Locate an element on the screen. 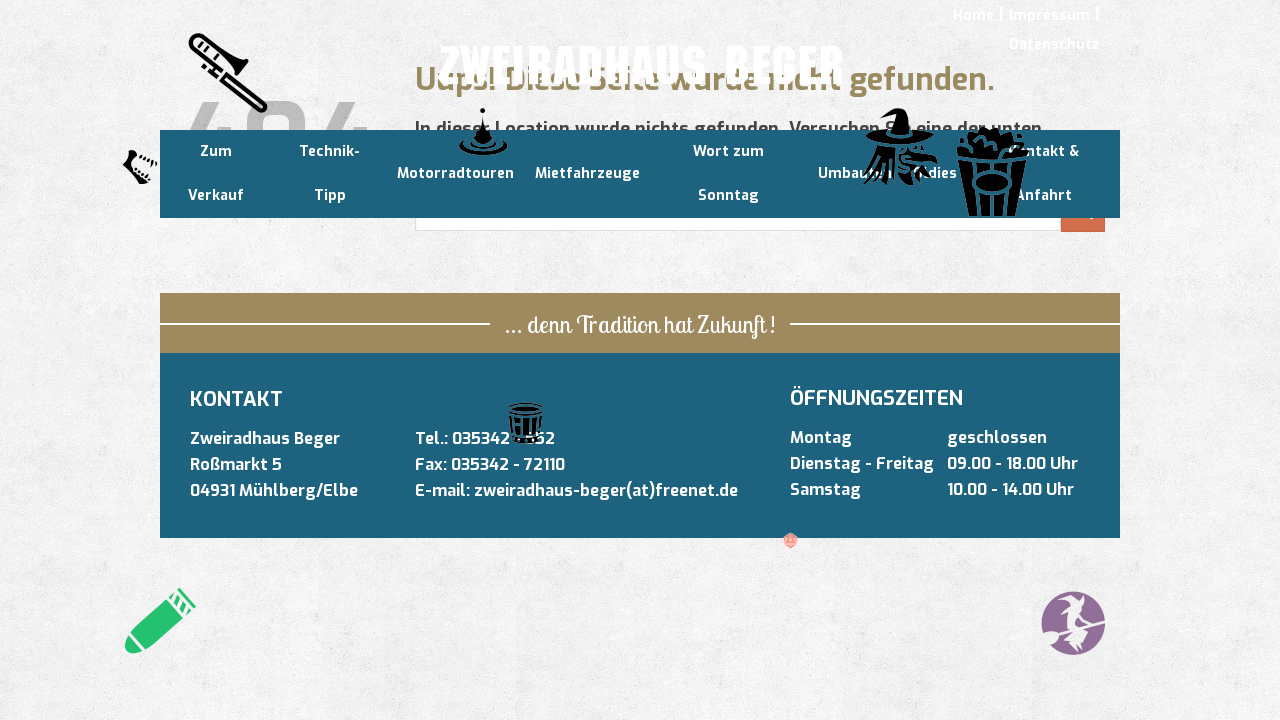  indicates water or liquid effect in gameplay is located at coordinates (483, 132).